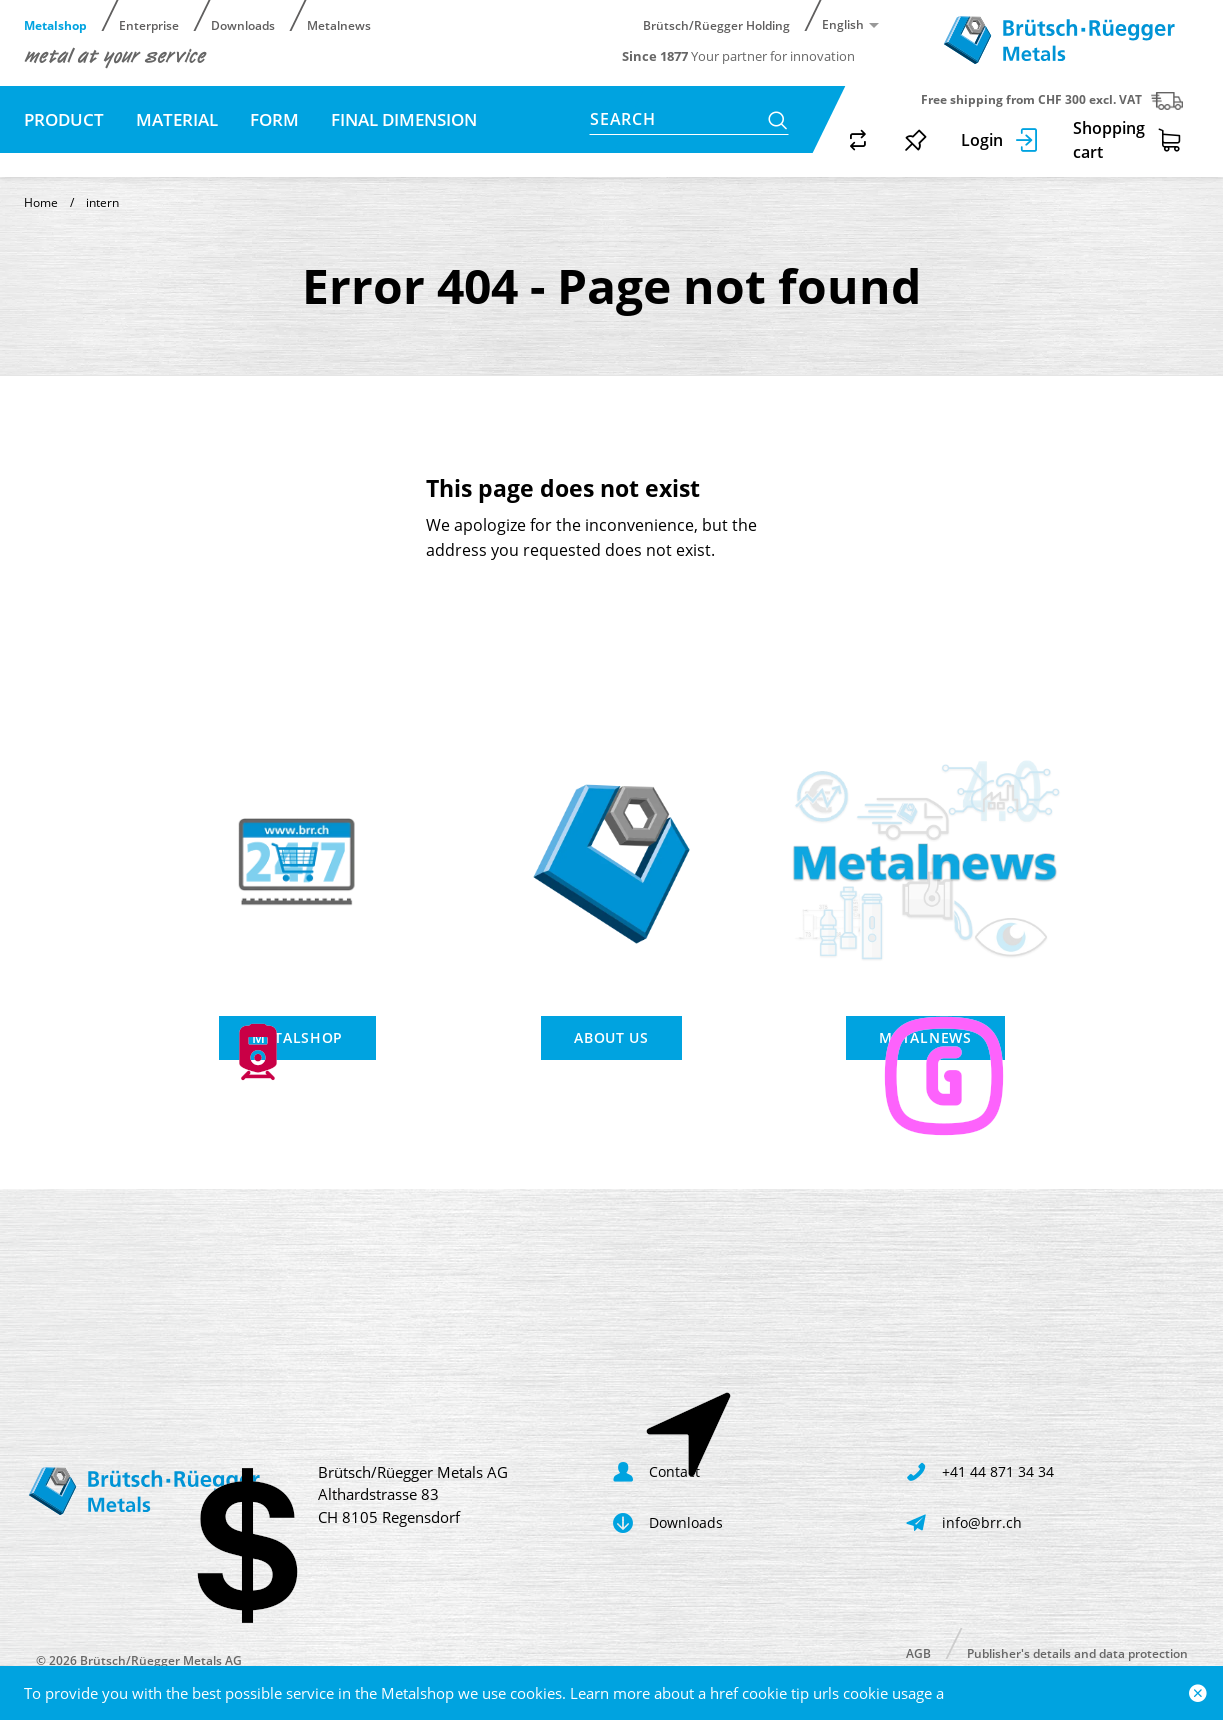  Describe the element at coordinates (247, 1545) in the screenshot. I see `view prices in US dollars` at that location.